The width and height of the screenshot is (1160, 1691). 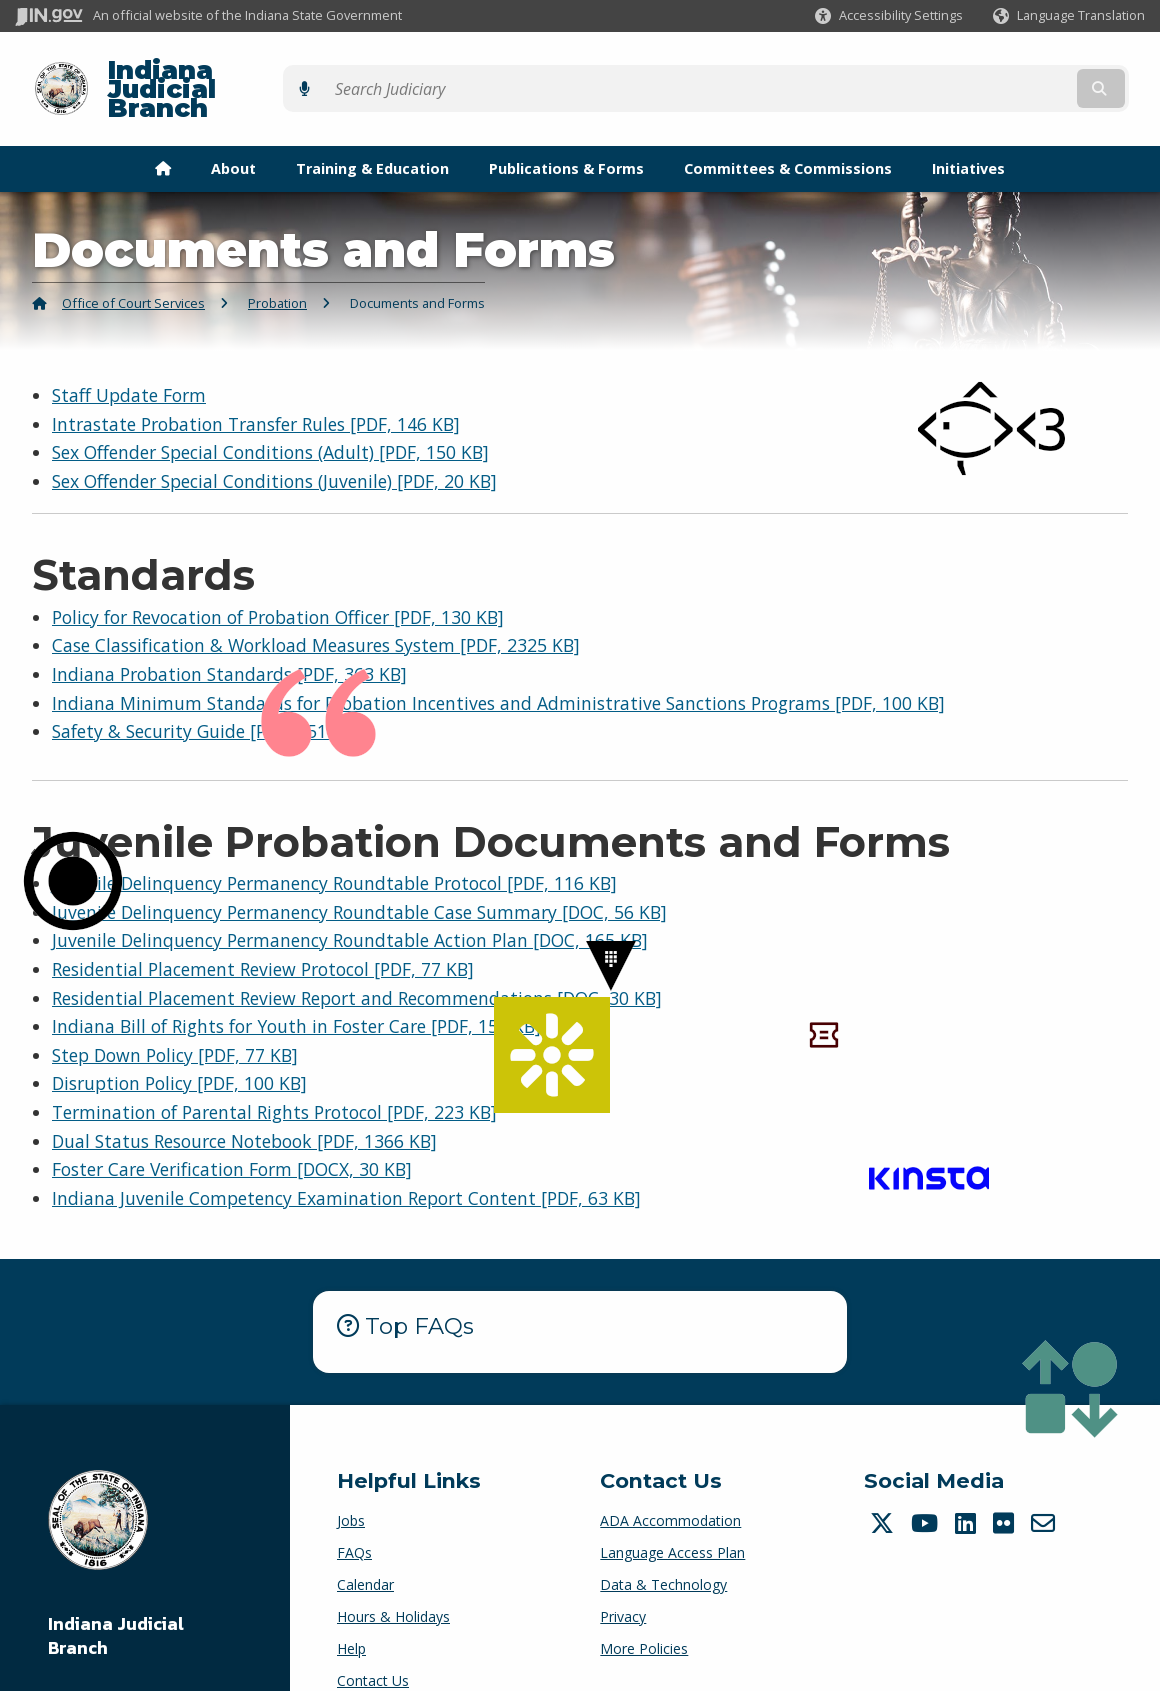 What do you see at coordinates (929, 1178) in the screenshot?
I see `Kinsta web hosting service logo` at bounding box center [929, 1178].